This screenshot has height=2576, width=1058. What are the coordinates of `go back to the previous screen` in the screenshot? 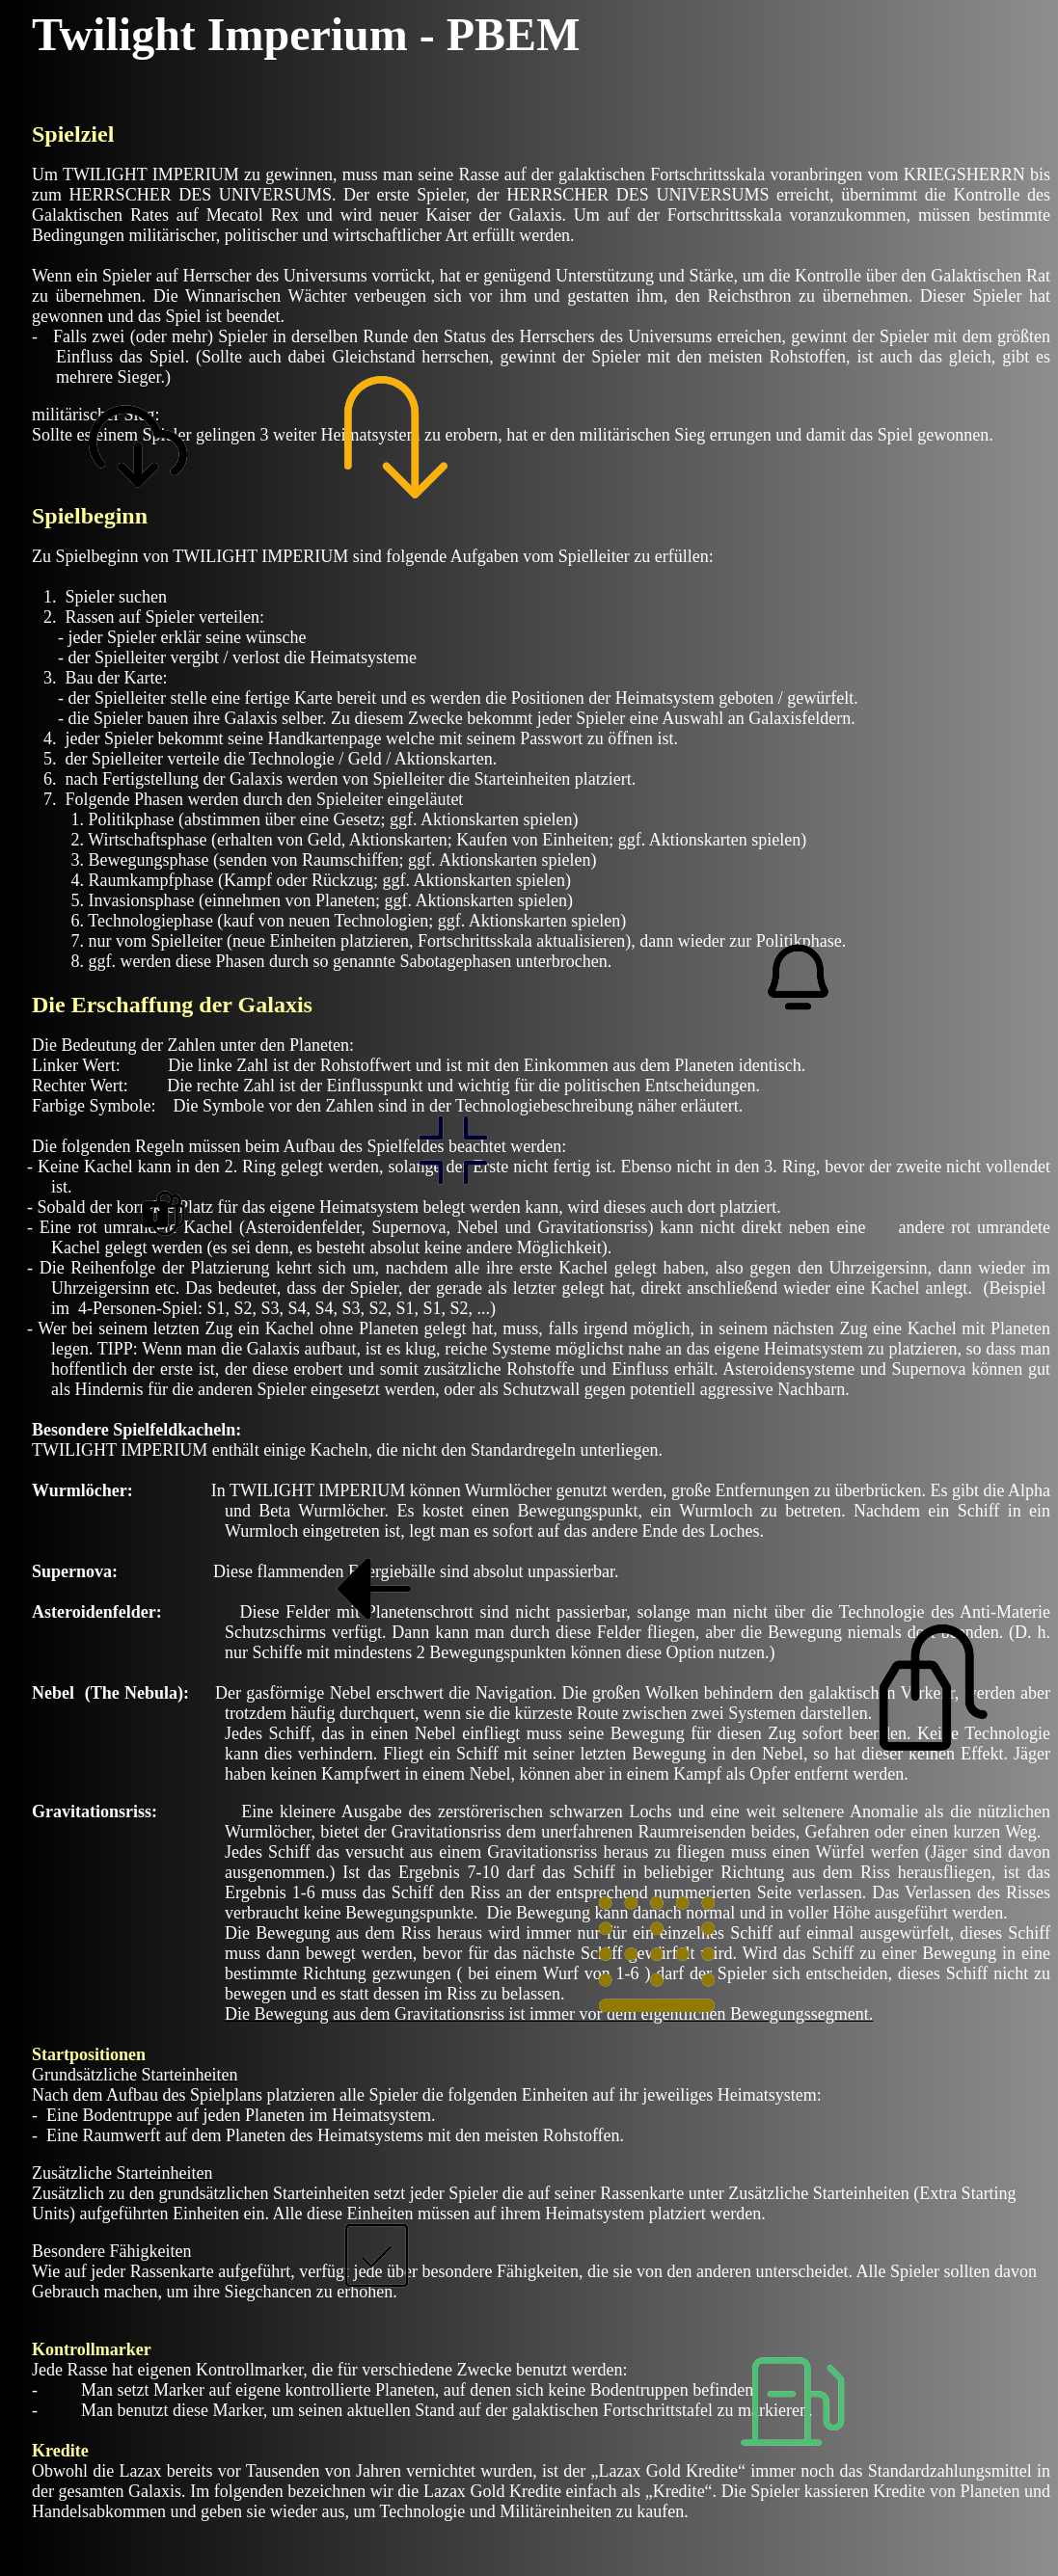 It's located at (374, 1589).